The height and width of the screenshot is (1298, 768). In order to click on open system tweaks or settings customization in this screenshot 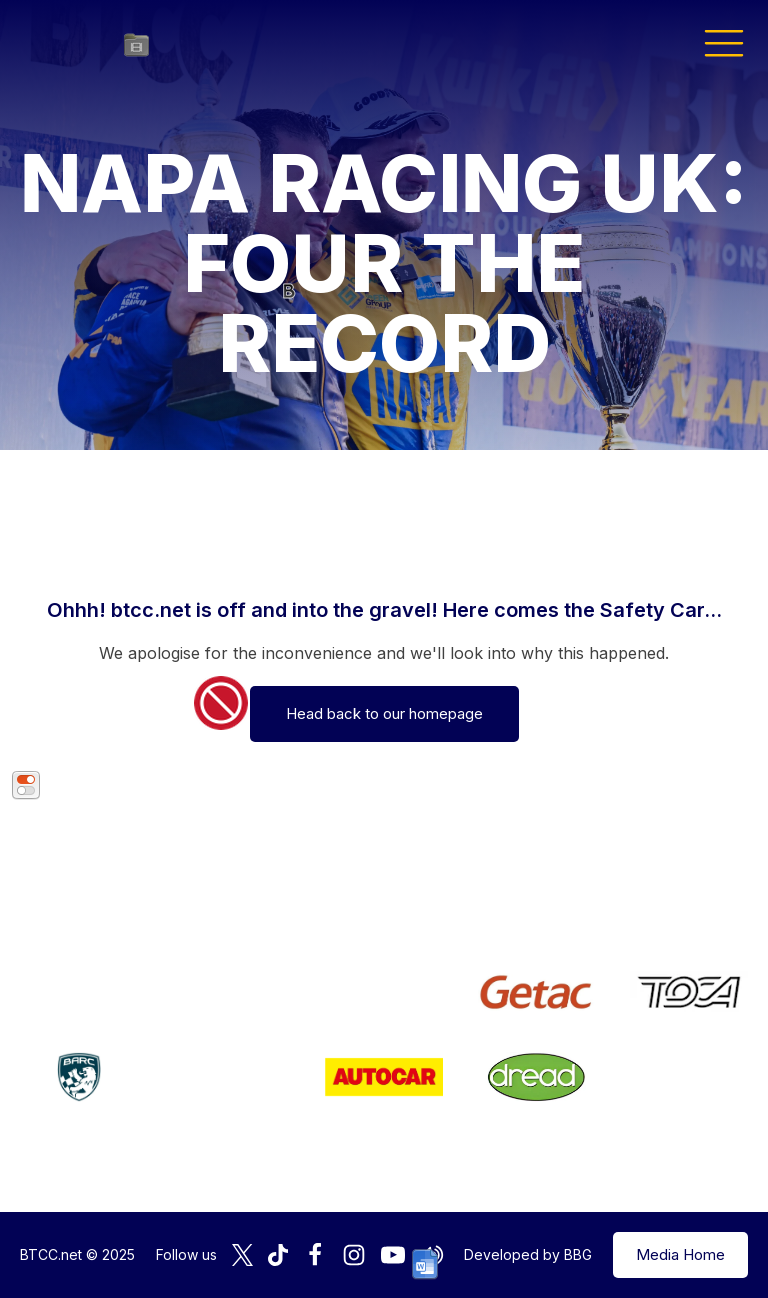, I will do `click(26, 785)`.